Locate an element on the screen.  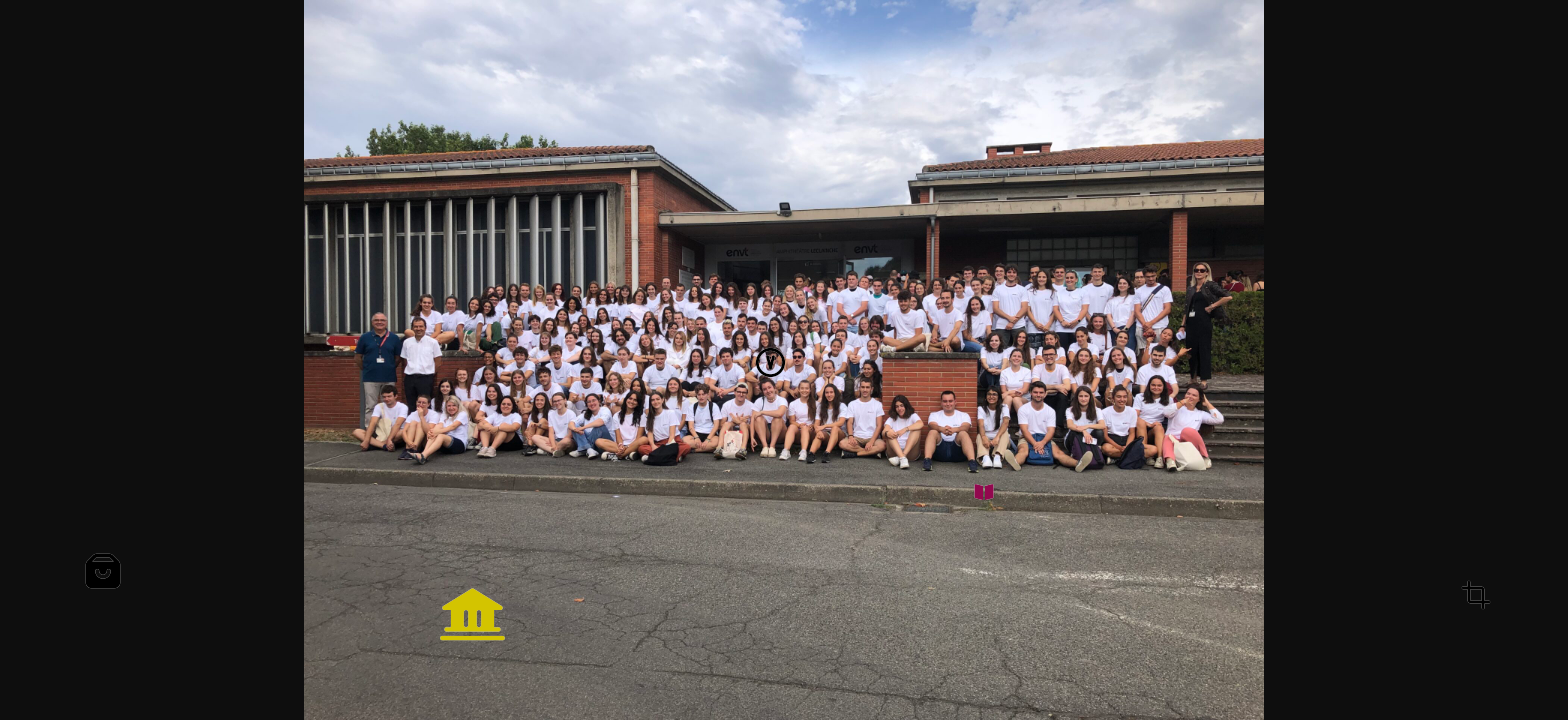
access banking or financial services is located at coordinates (472, 616).